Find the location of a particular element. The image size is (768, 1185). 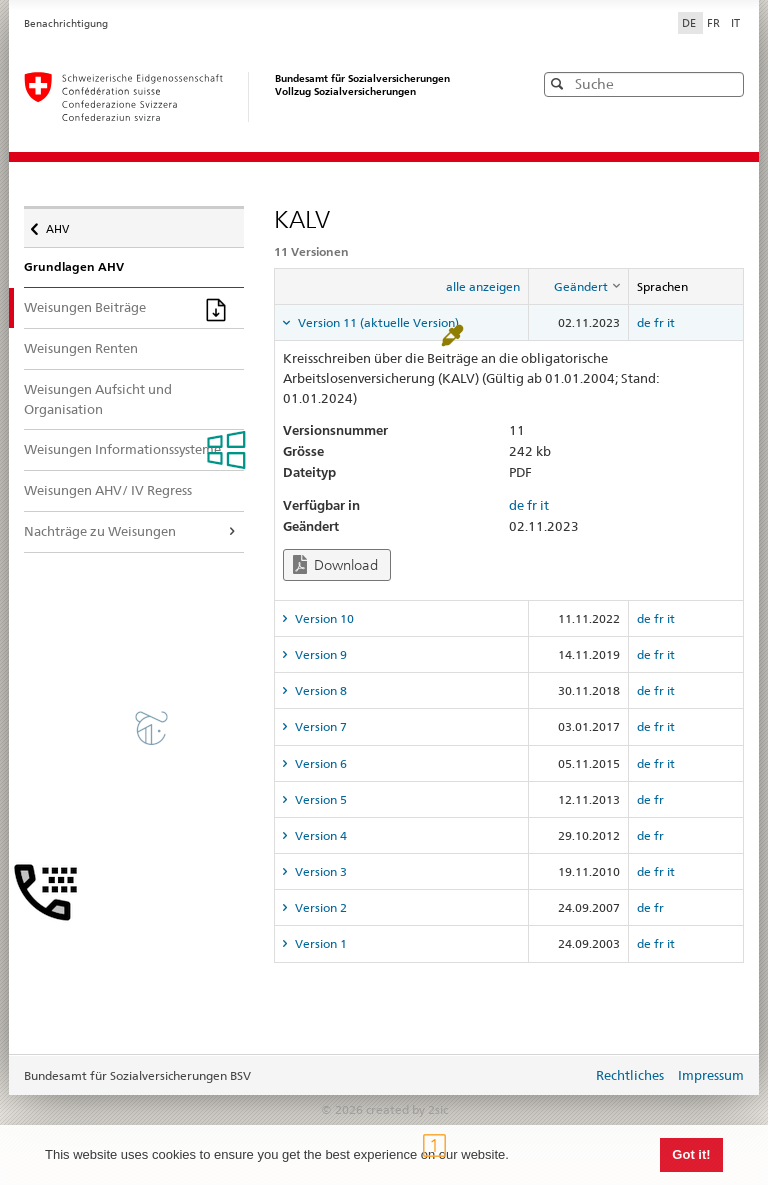

open windows start menu is located at coordinates (228, 450).